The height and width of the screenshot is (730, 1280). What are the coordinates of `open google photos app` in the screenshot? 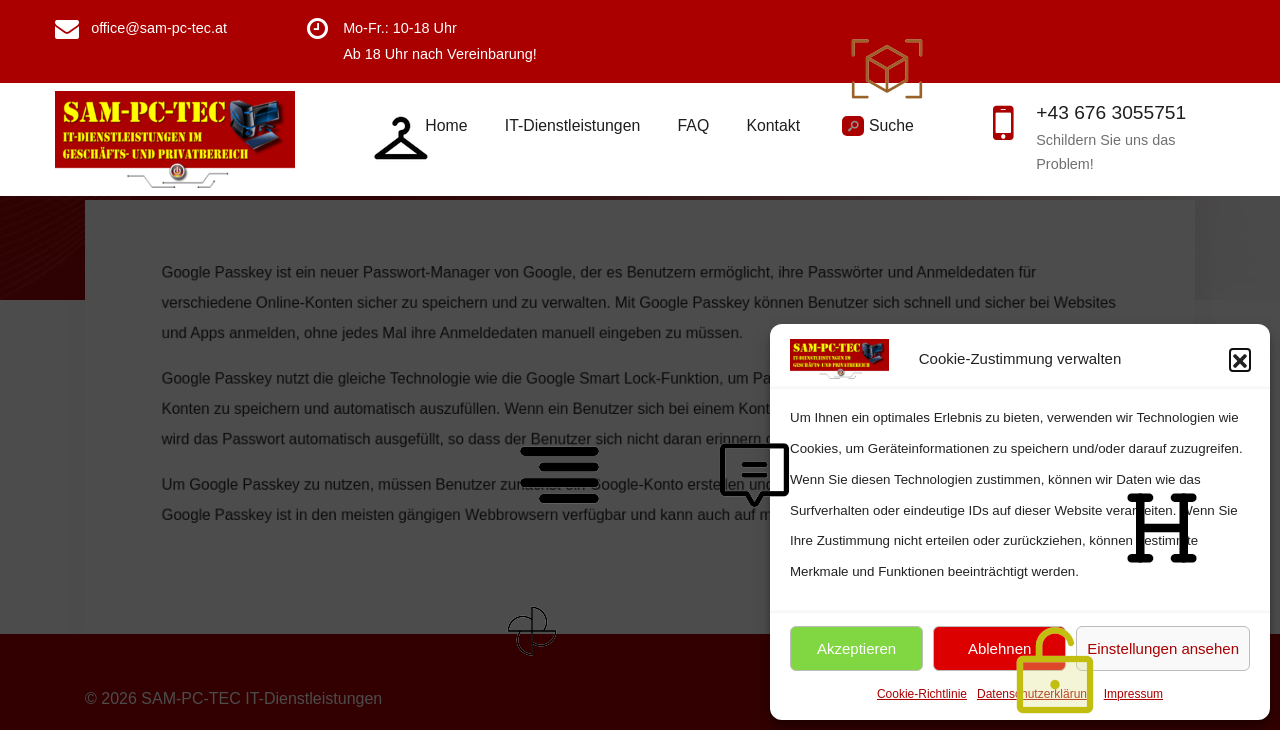 It's located at (532, 631).